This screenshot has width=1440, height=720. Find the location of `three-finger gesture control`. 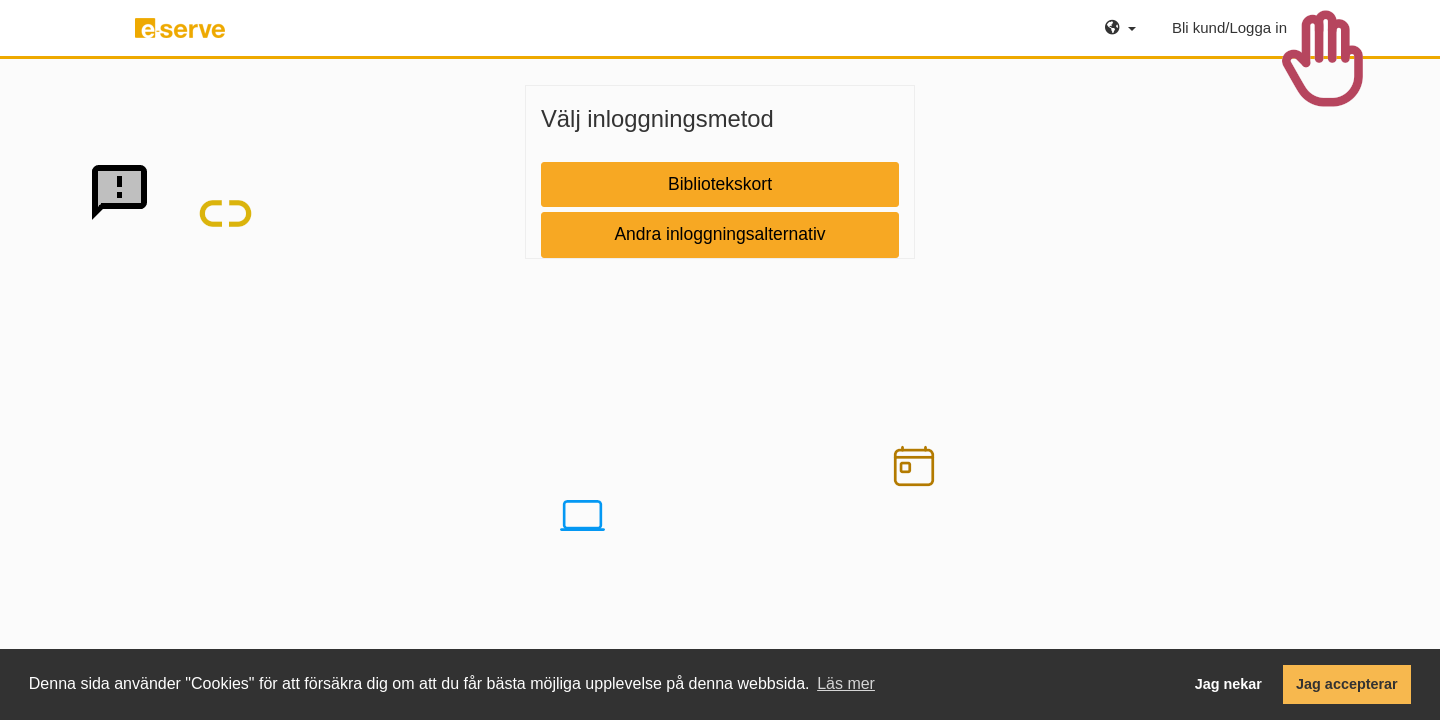

three-finger gesture control is located at coordinates (1323, 58).